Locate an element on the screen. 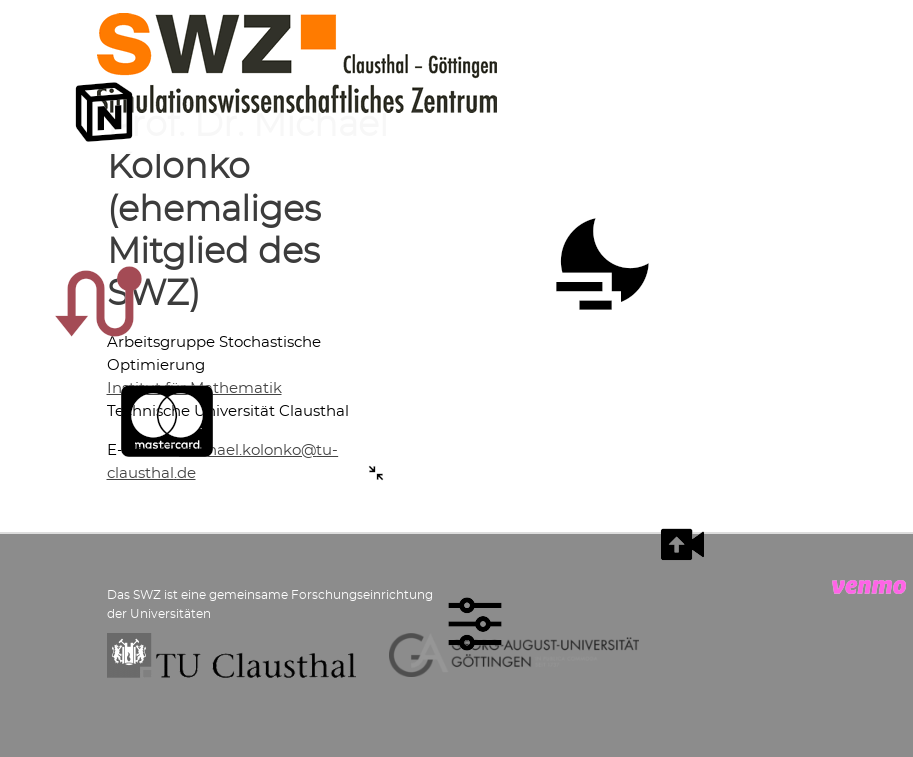 The height and width of the screenshot is (757, 913). collapse or minimize an expanded view is located at coordinates (376, 473).